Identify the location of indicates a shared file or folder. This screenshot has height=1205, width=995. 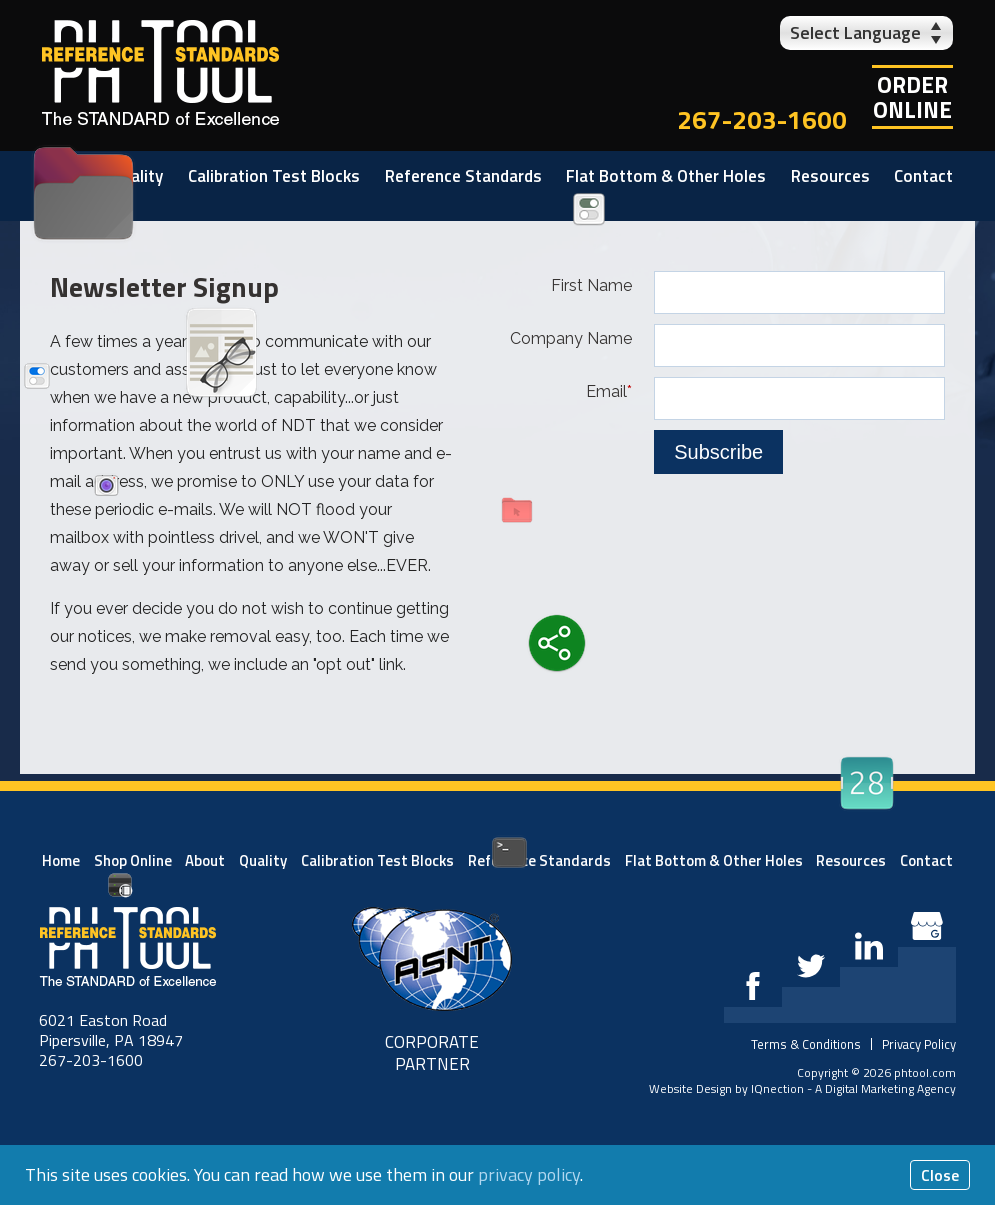
(557, 643).